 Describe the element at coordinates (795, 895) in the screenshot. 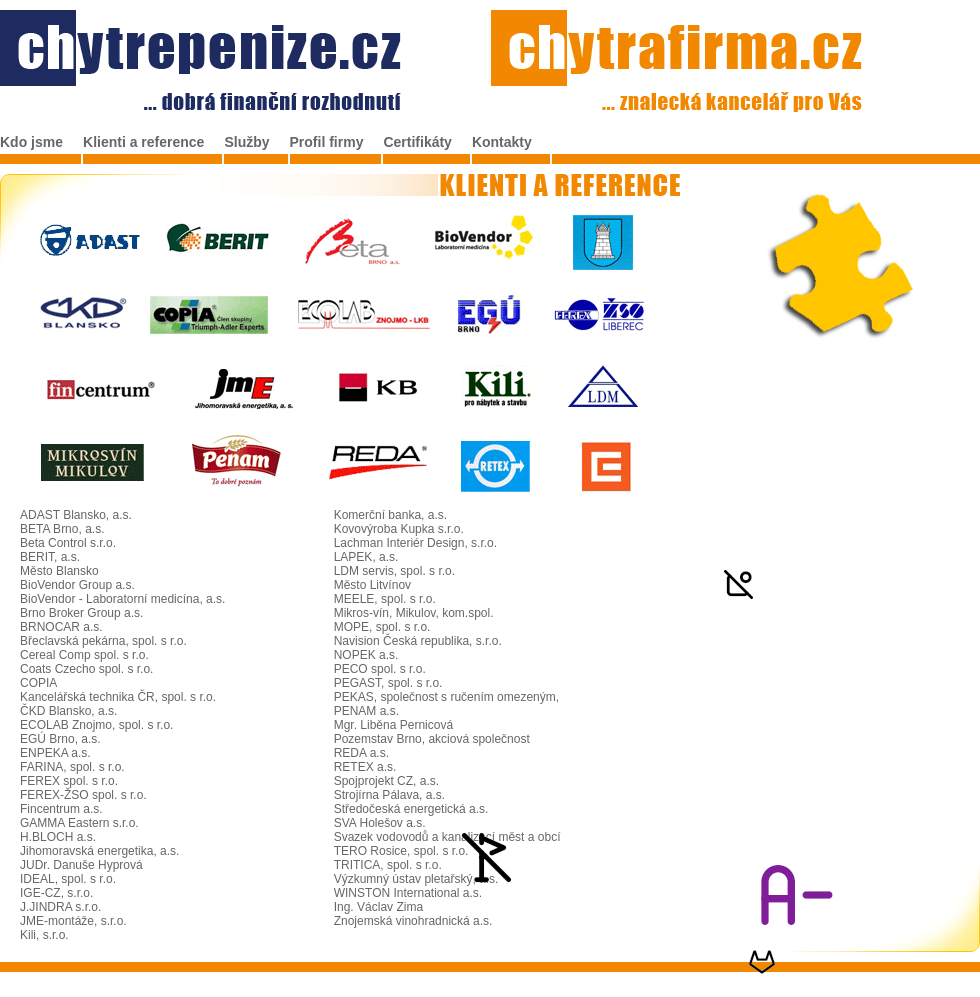

I see `decrease font size` at that location.